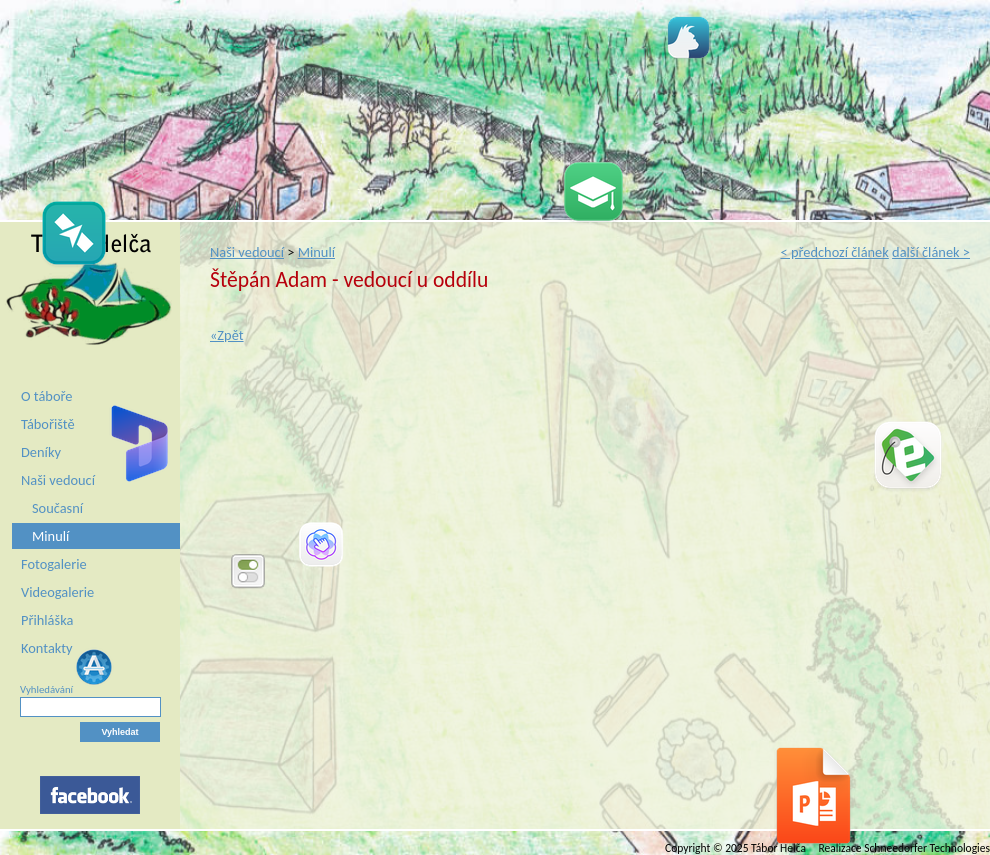 The image size is (990, 855). Describe the element at coordinates (908, 455) in the screenshot. I see `open easytag music tagging application` at that location.